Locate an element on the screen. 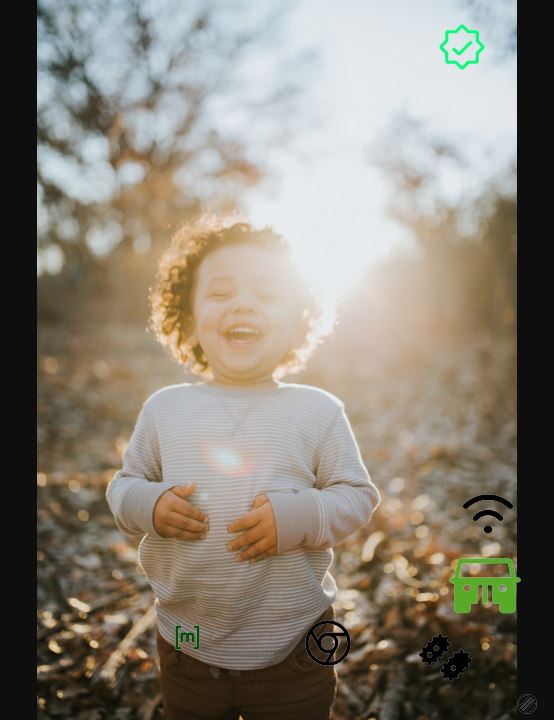 This screenshot has height=720, width=554. open google chrome browser is located at coordinates (328, 643).